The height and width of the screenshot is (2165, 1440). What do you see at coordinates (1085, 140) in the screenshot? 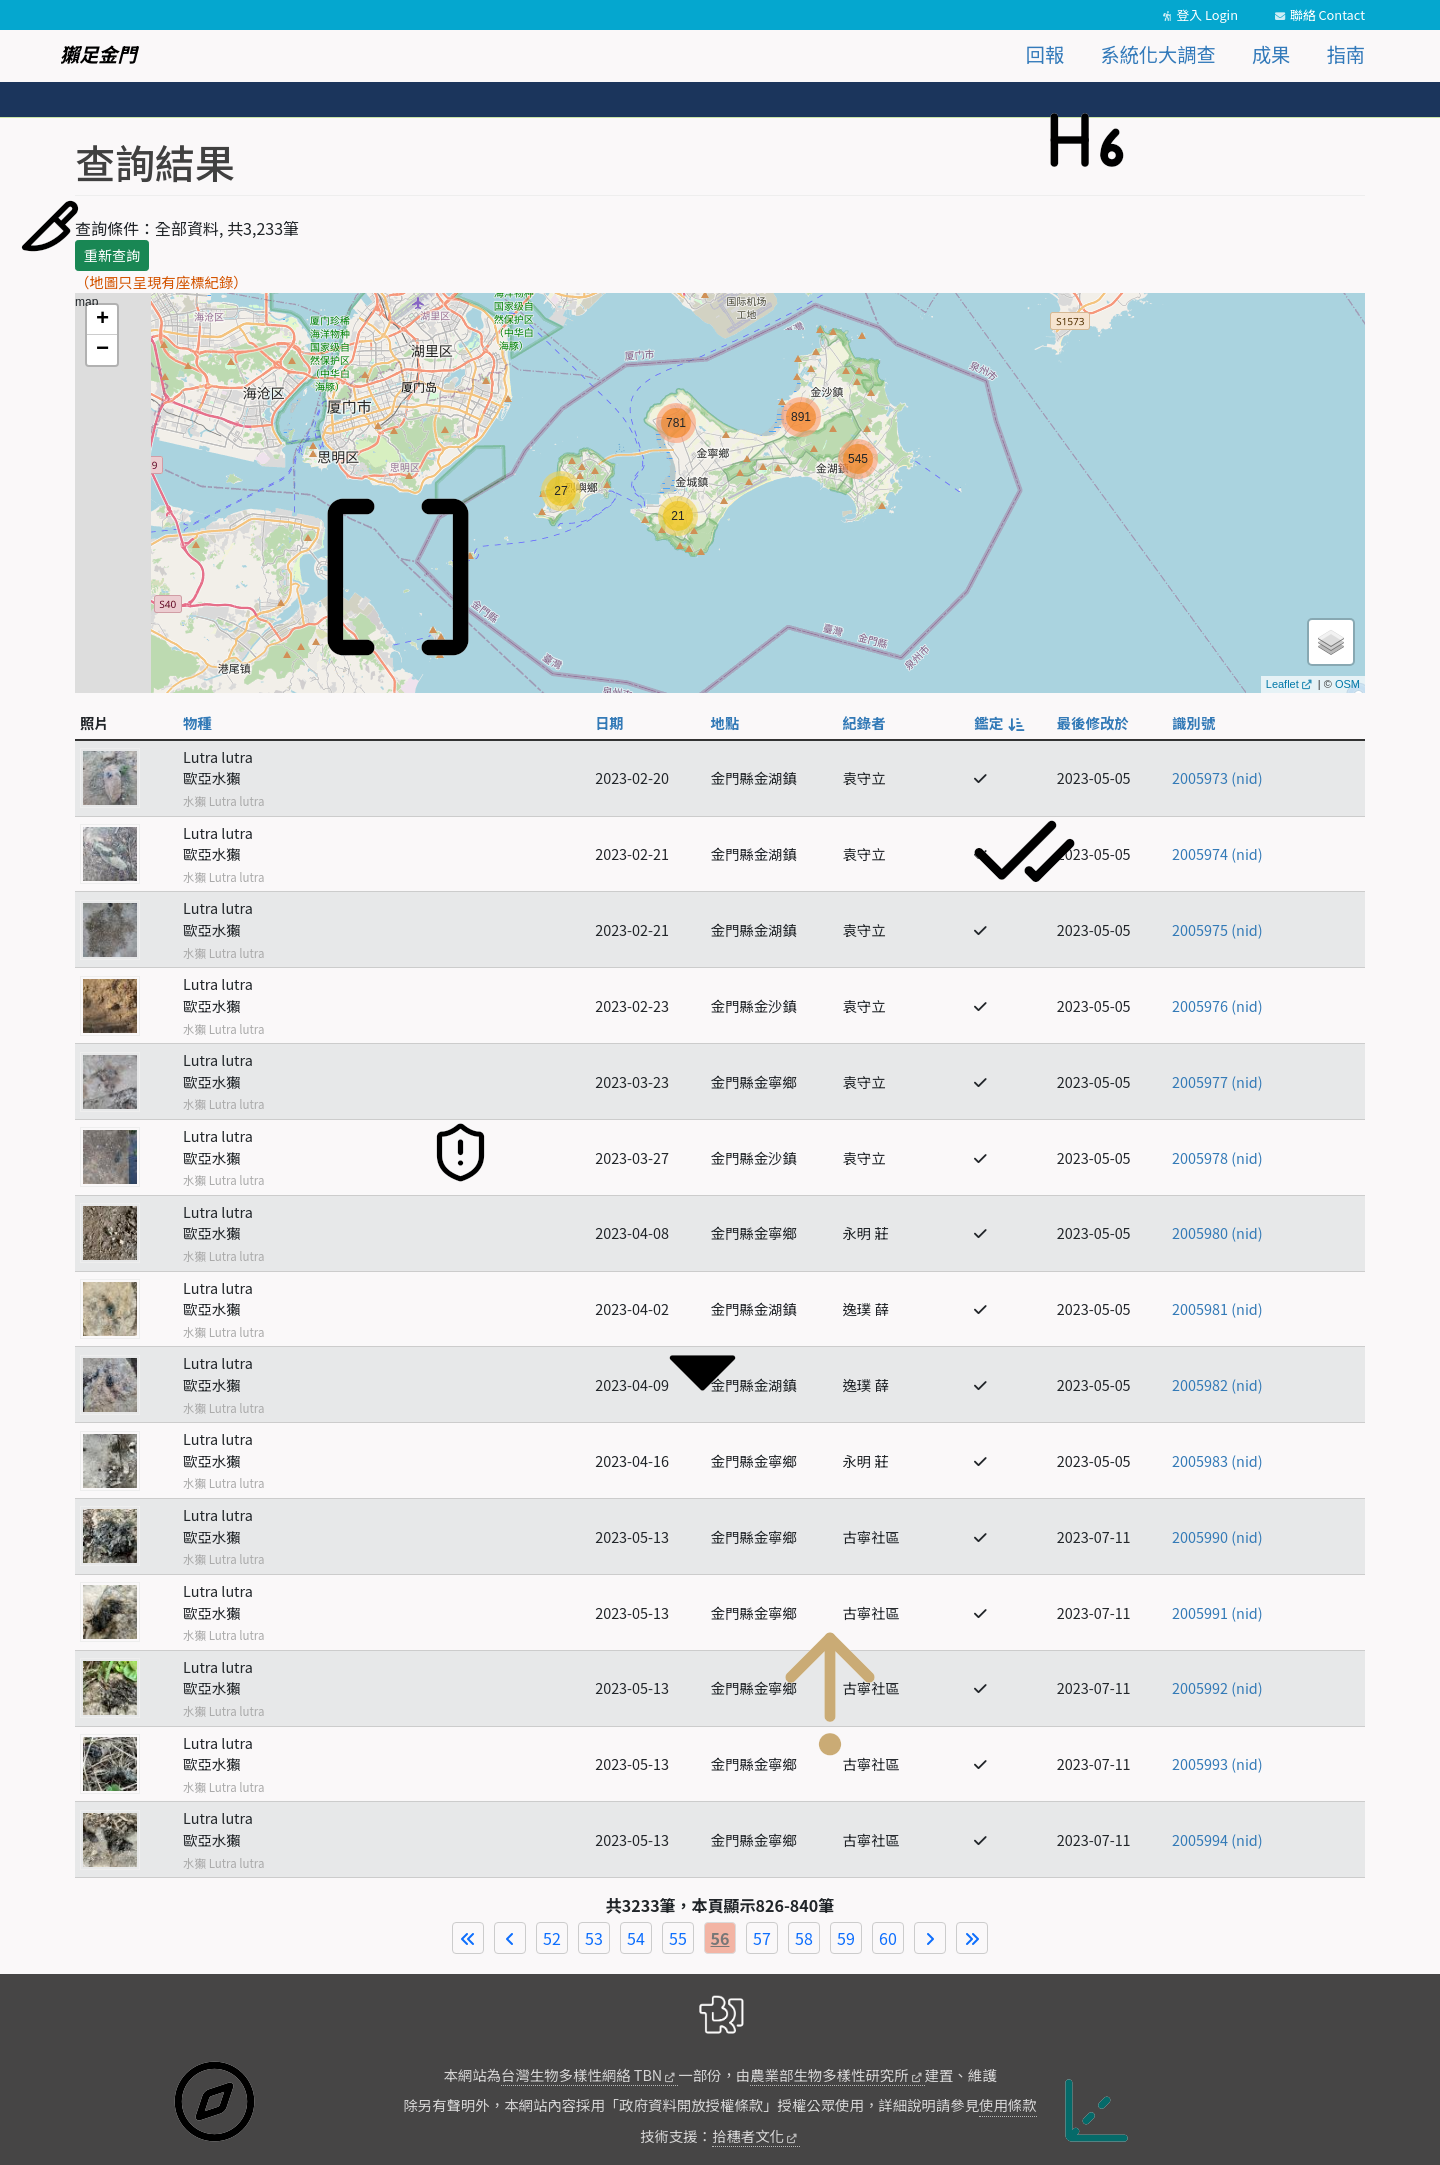
I see `format text as heading level 6` at bounding box center [1085, 140].